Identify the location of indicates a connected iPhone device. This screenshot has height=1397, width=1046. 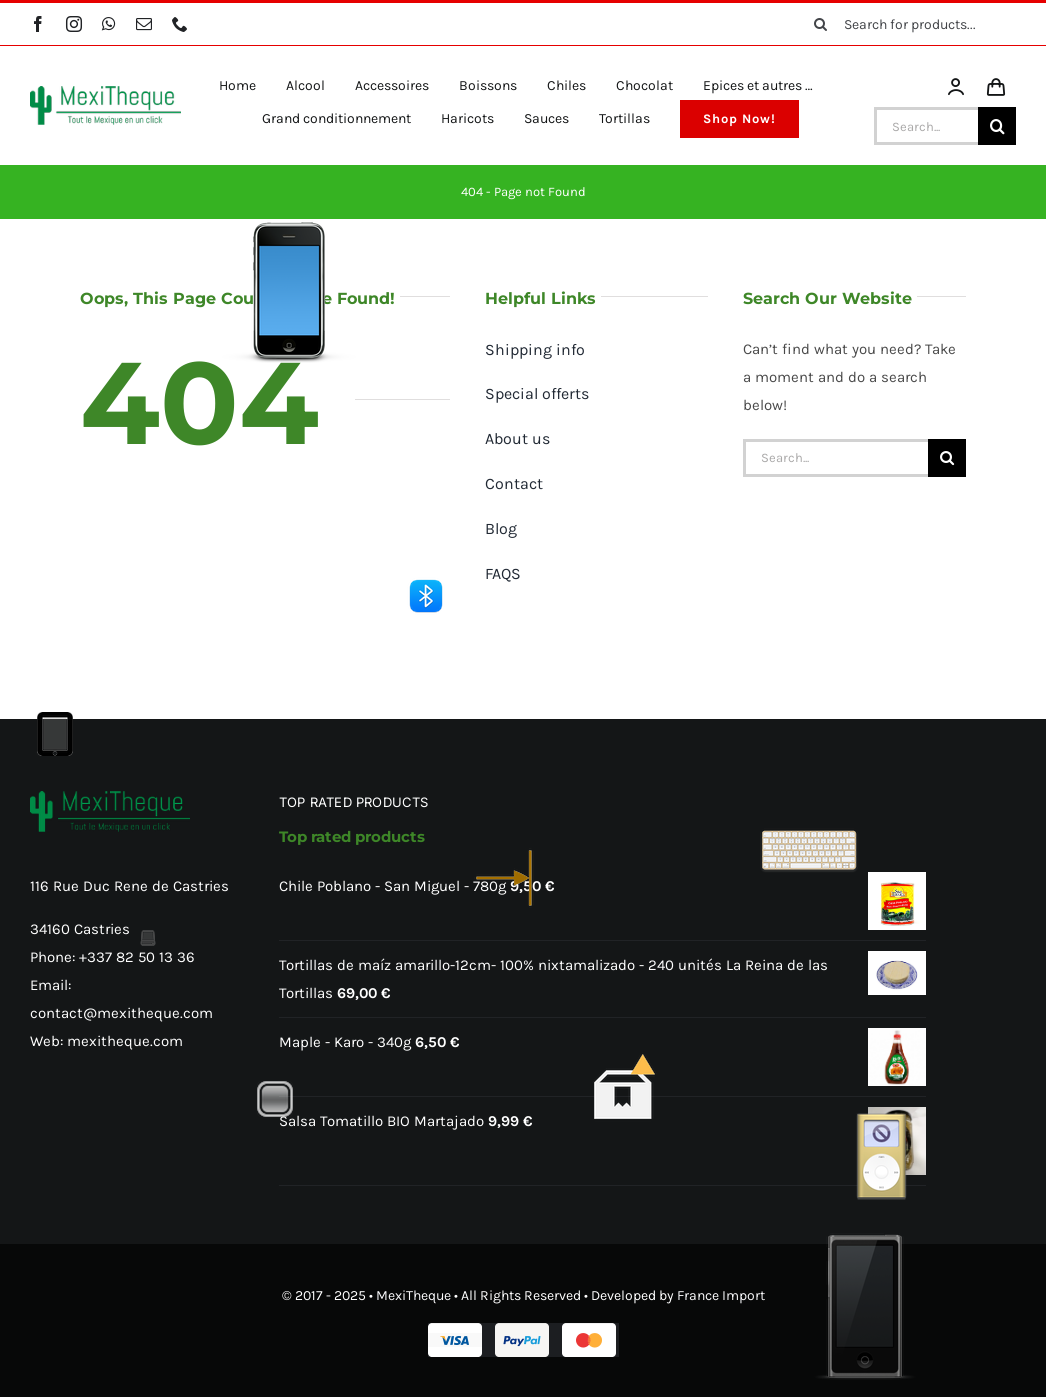
(289, 291).